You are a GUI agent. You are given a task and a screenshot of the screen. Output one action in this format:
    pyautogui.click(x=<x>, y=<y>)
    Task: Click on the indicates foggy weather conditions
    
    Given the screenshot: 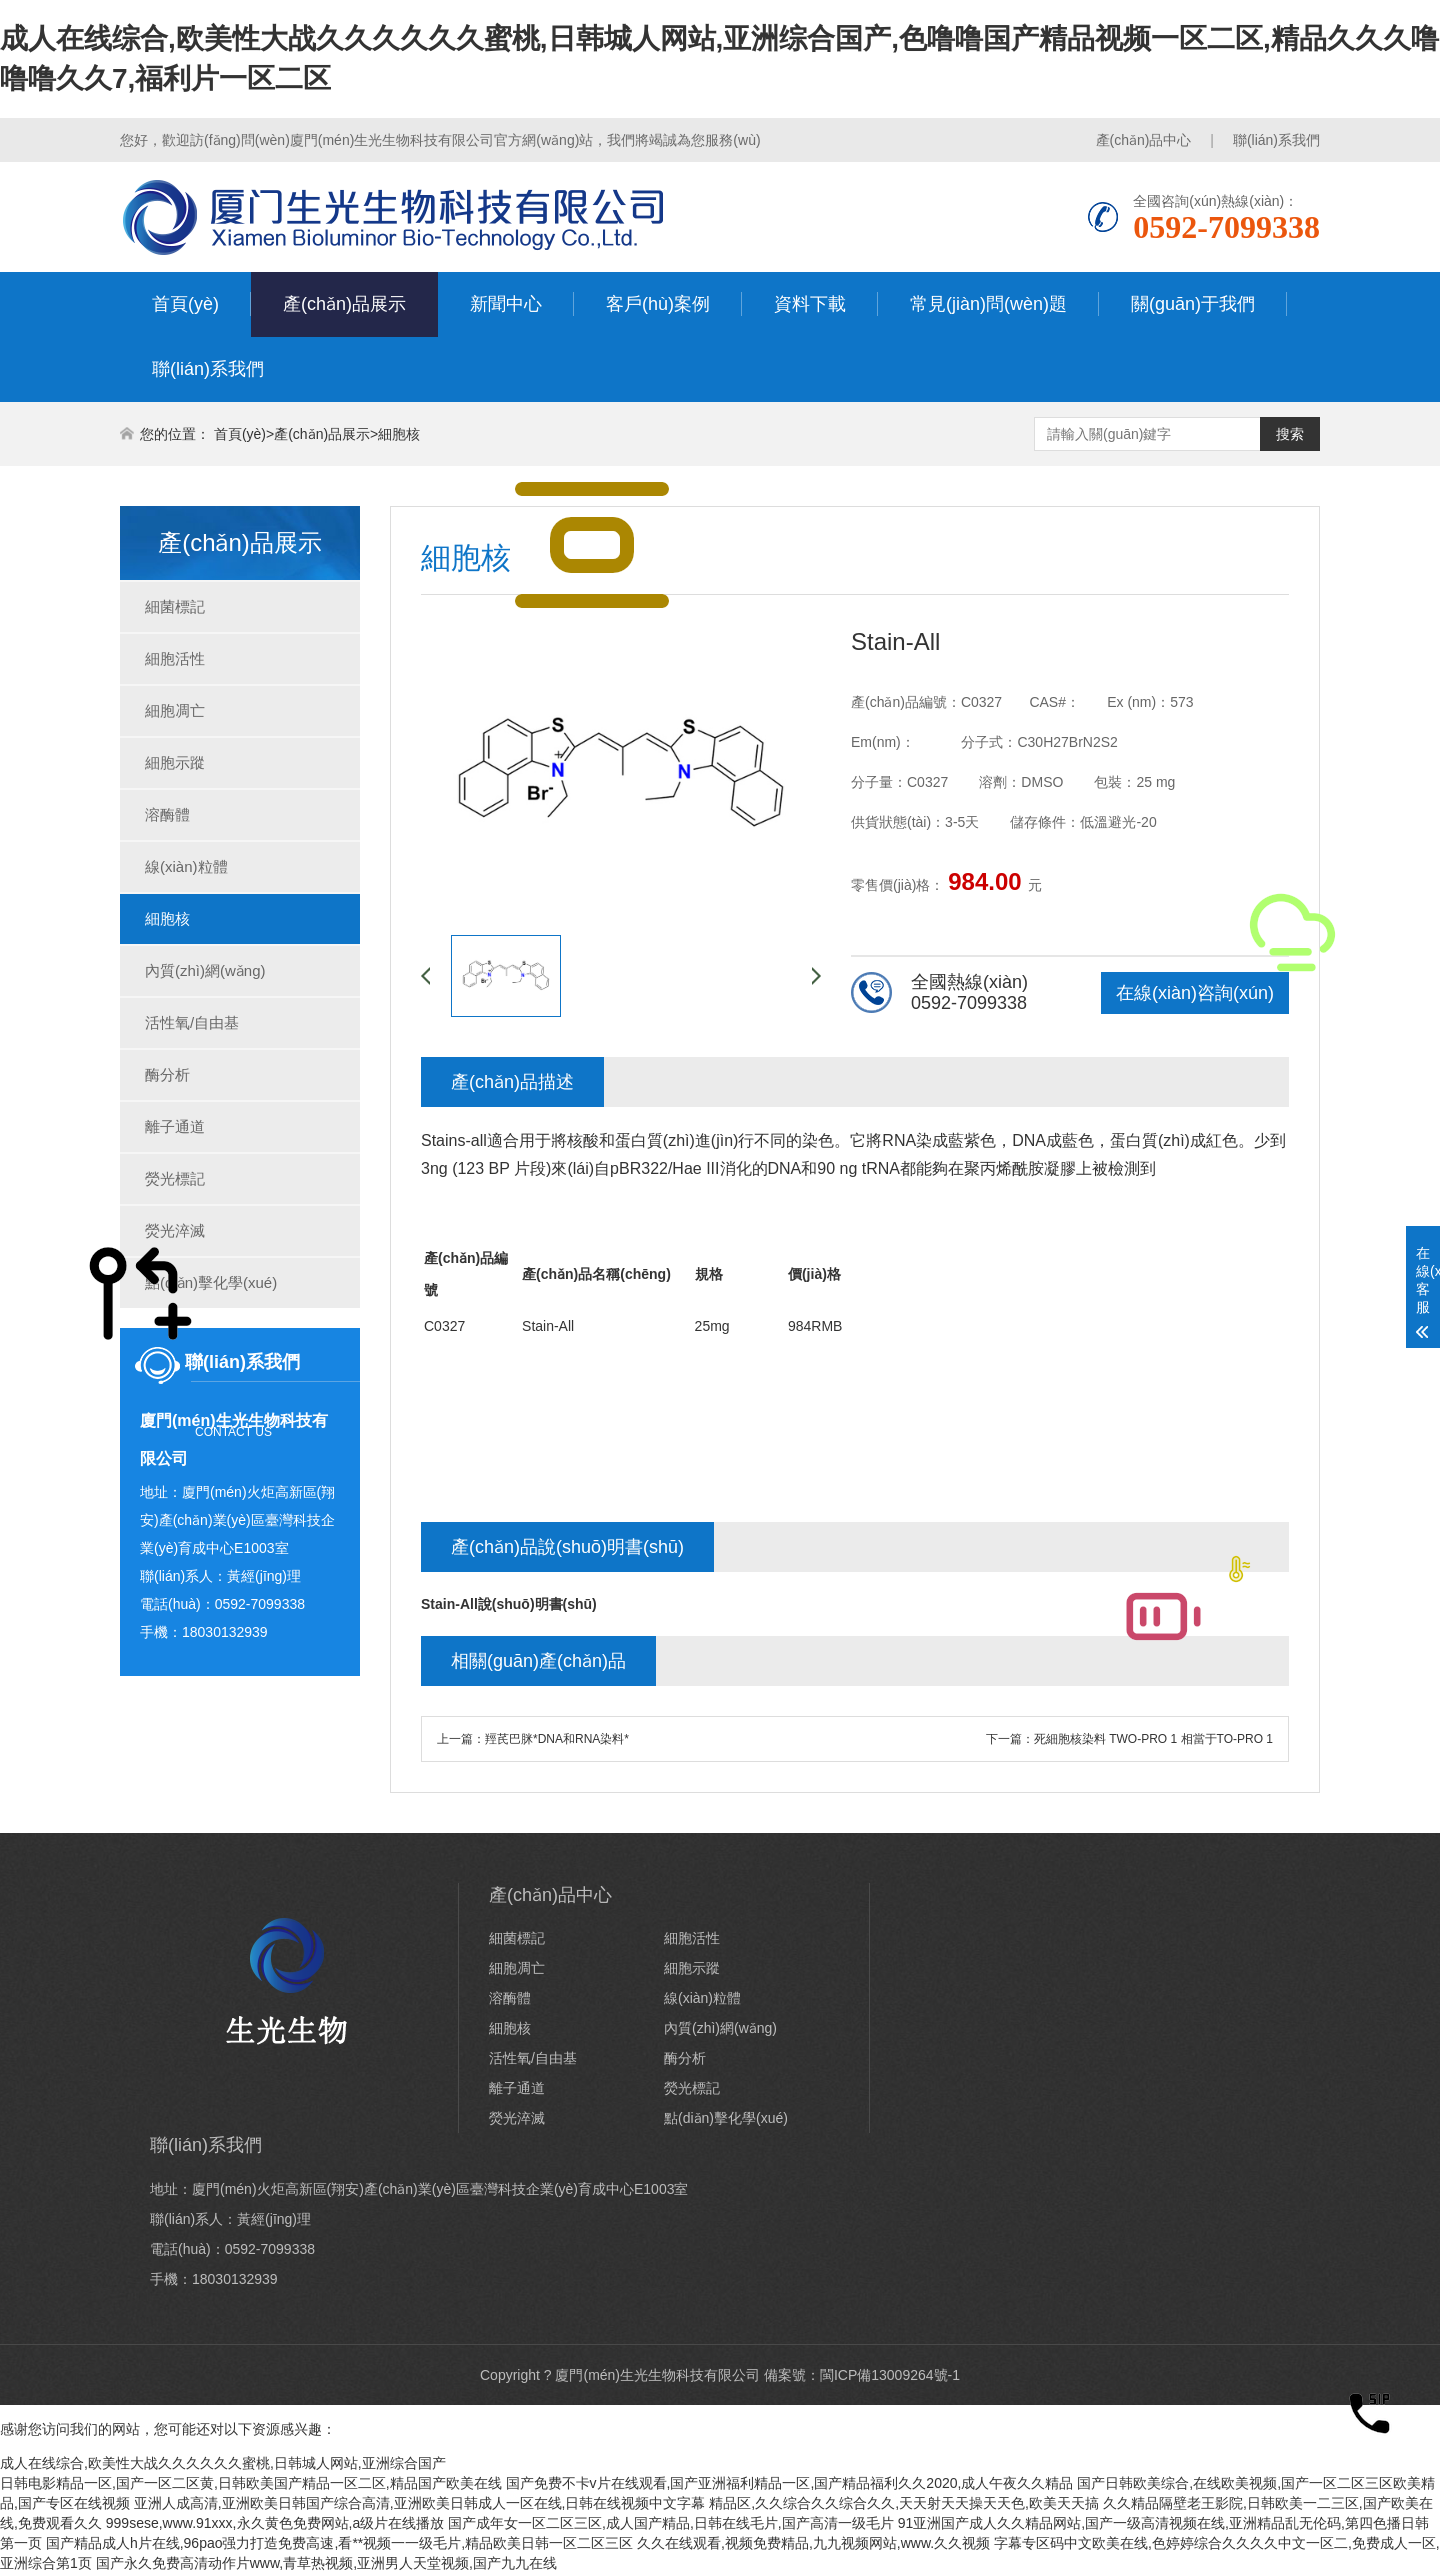 What is the action you would take?
    pyautogui.click(x=1292, y=932)
    